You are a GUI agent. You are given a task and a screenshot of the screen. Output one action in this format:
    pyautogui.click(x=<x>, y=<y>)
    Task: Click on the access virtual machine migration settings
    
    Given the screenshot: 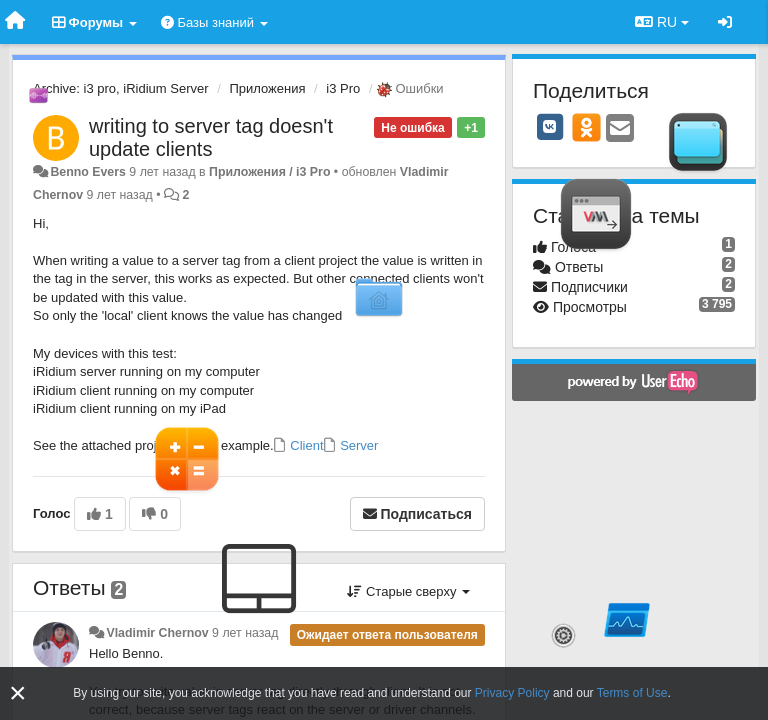 What is the action you would take?
    pyautogui.click(x=596, y=214)
    